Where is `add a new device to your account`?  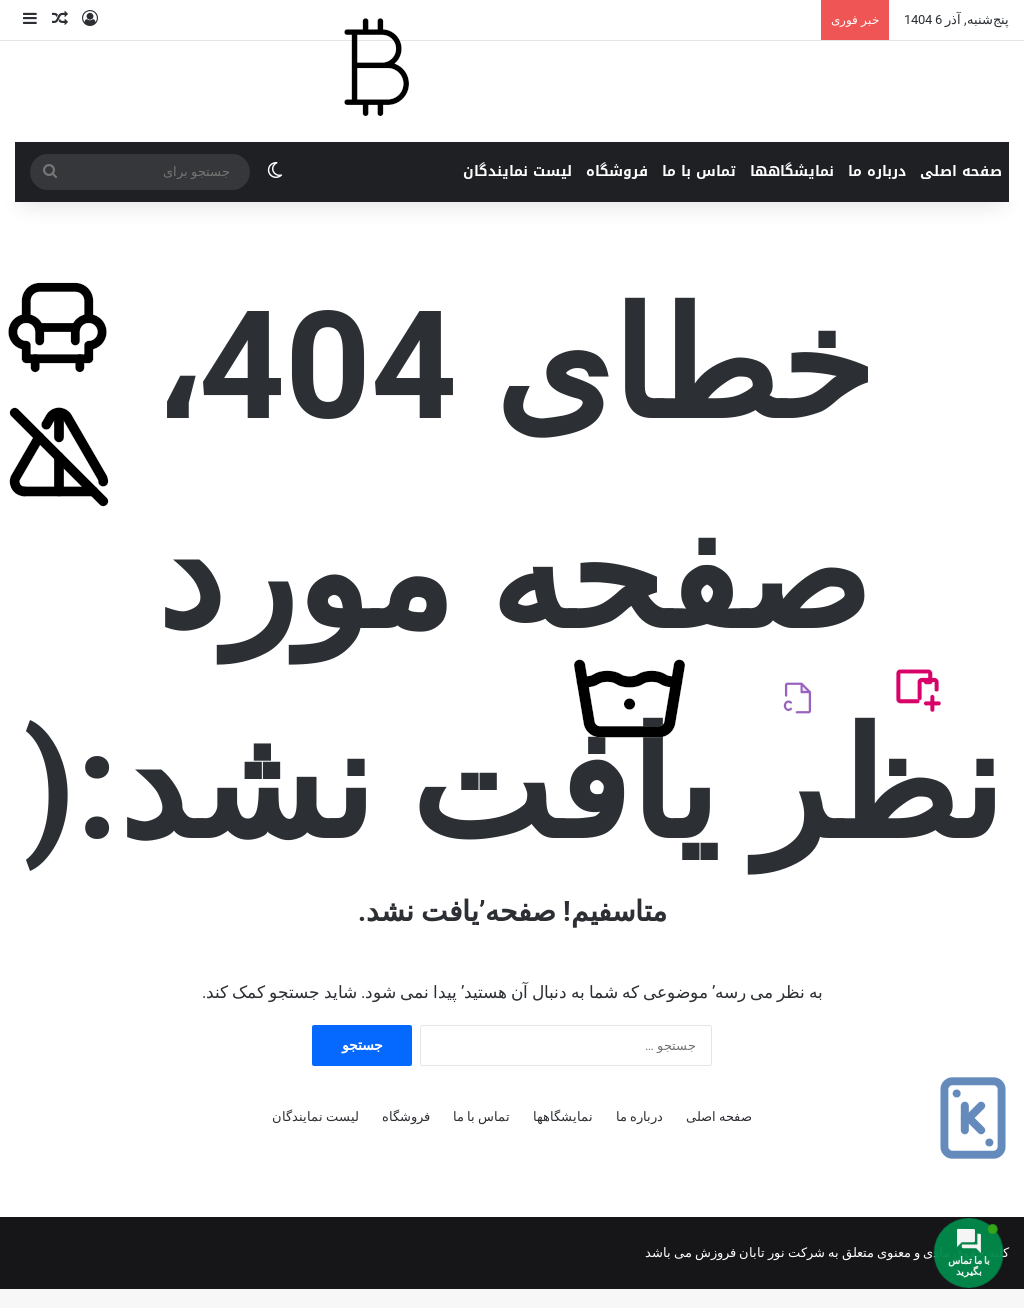
add a new device to your account is located at coordinates (917, 688).